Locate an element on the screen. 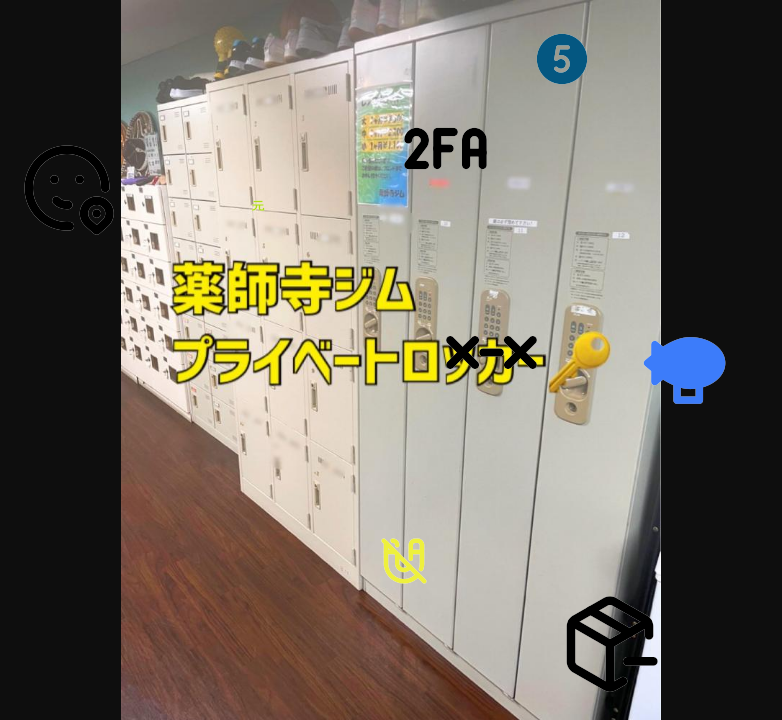 This screenshot has height=720, width=782. indicates chinese yuan currency is located at coordinates (258, 206).